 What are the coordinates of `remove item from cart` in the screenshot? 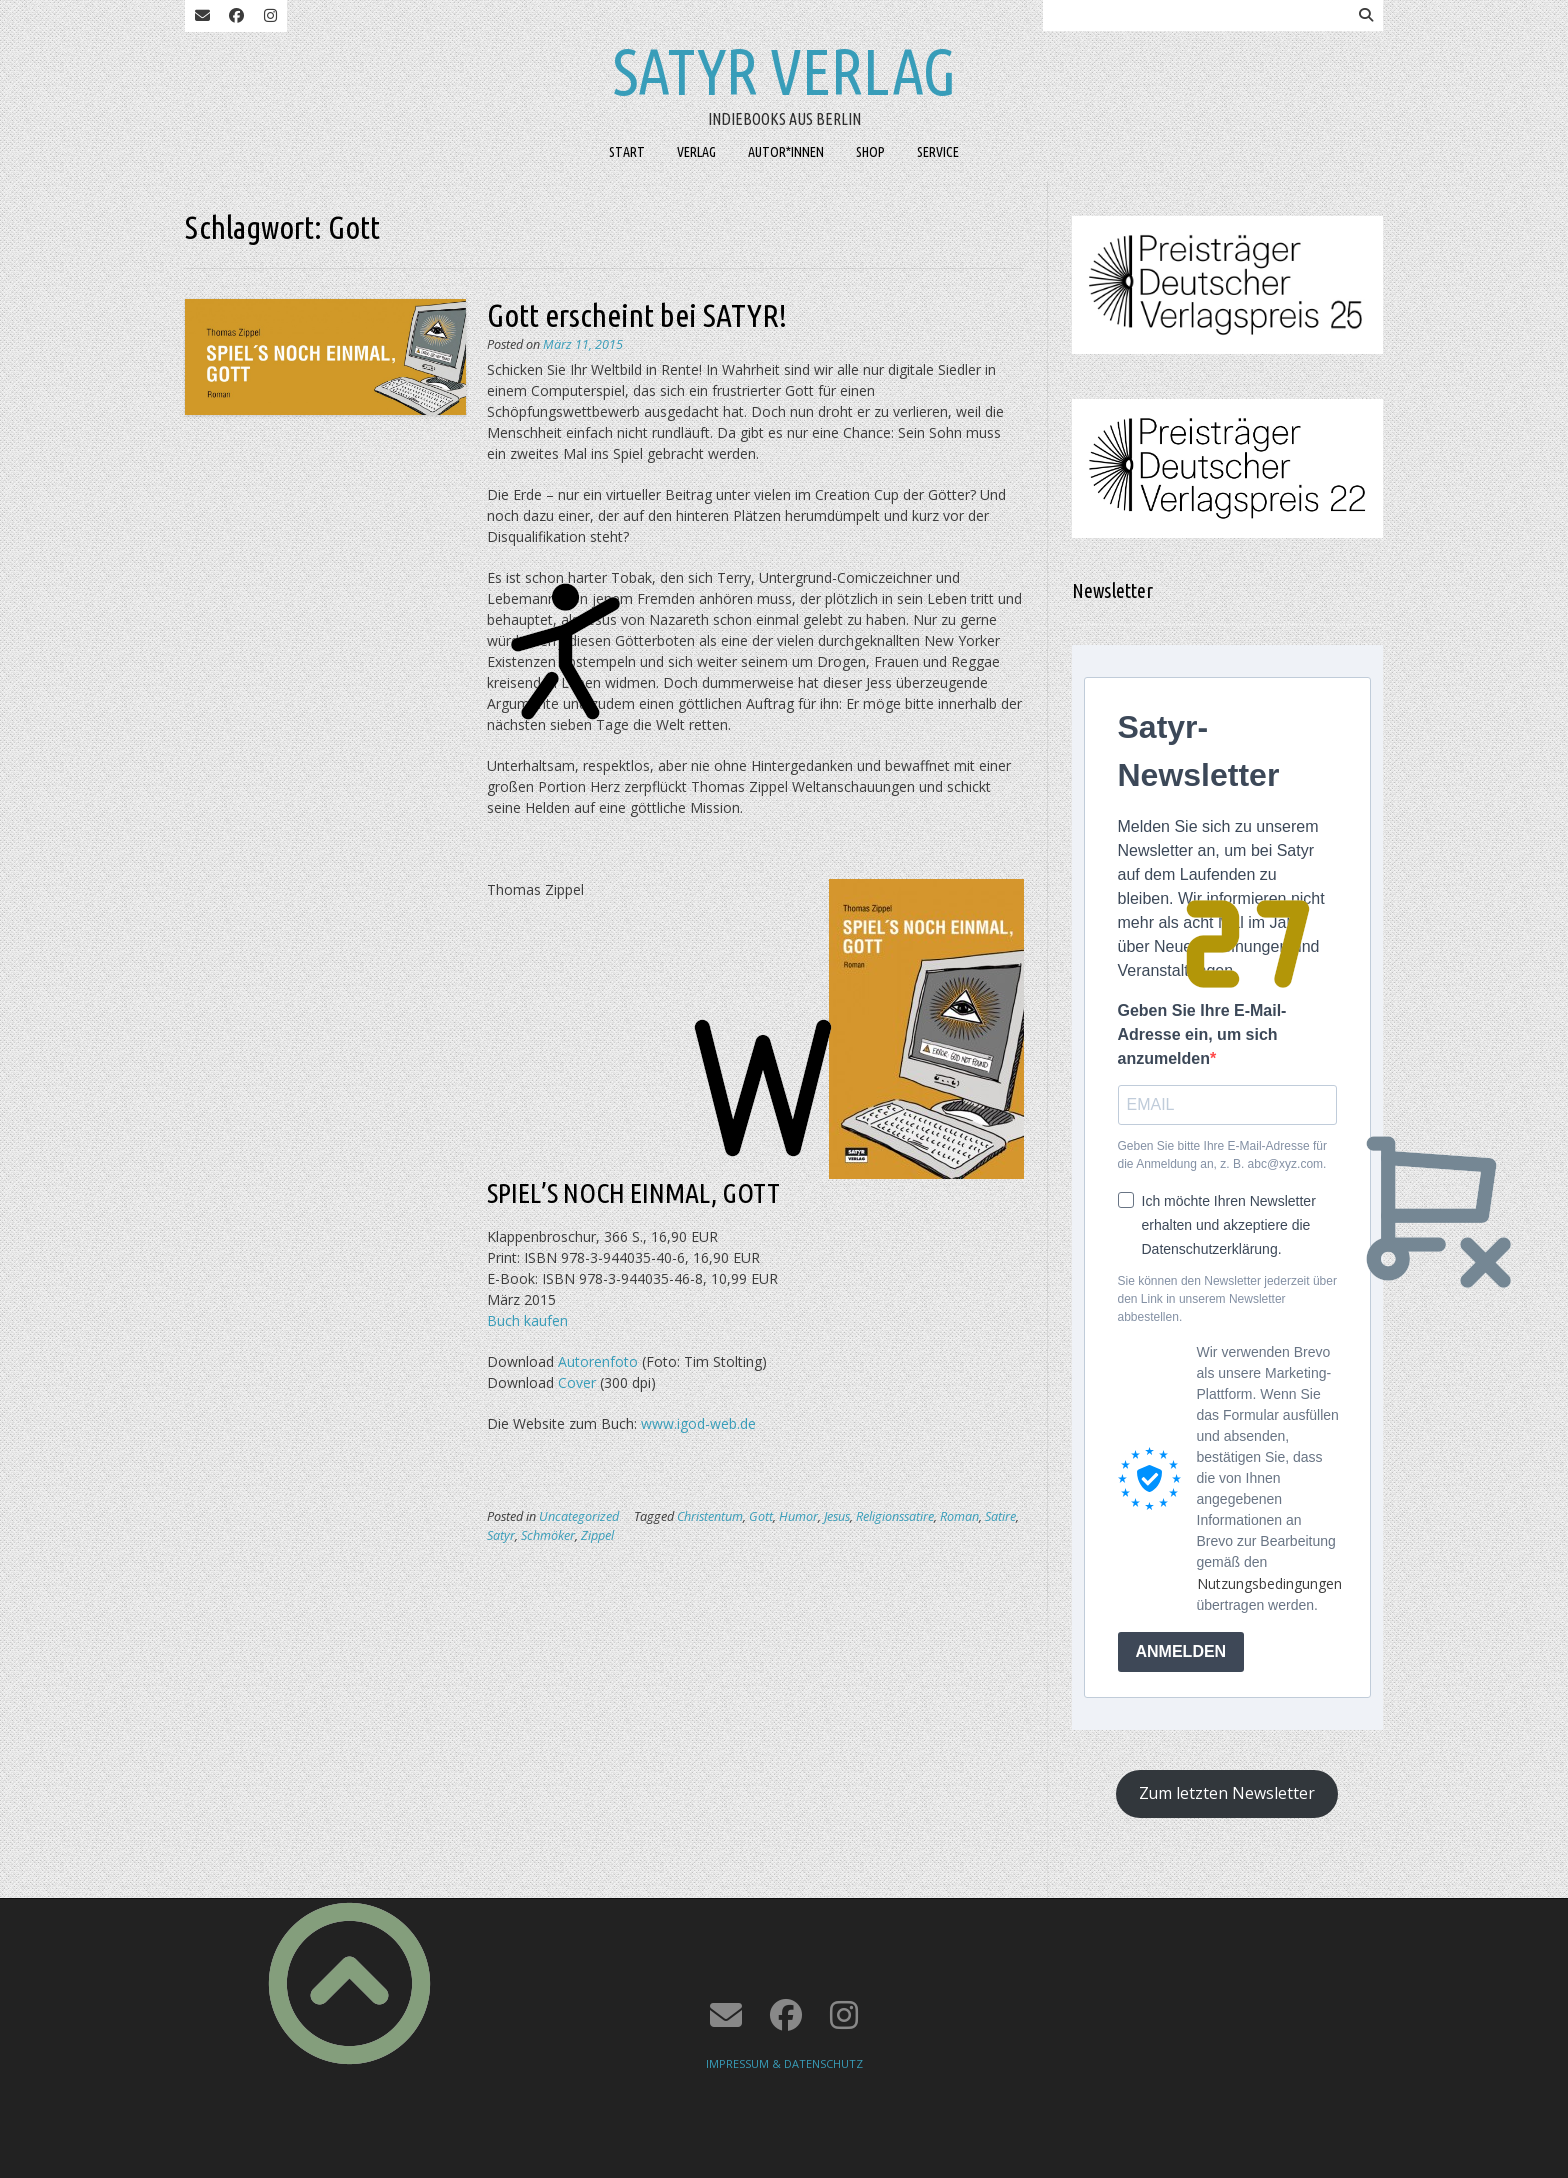 It's located at (1431, 1208).